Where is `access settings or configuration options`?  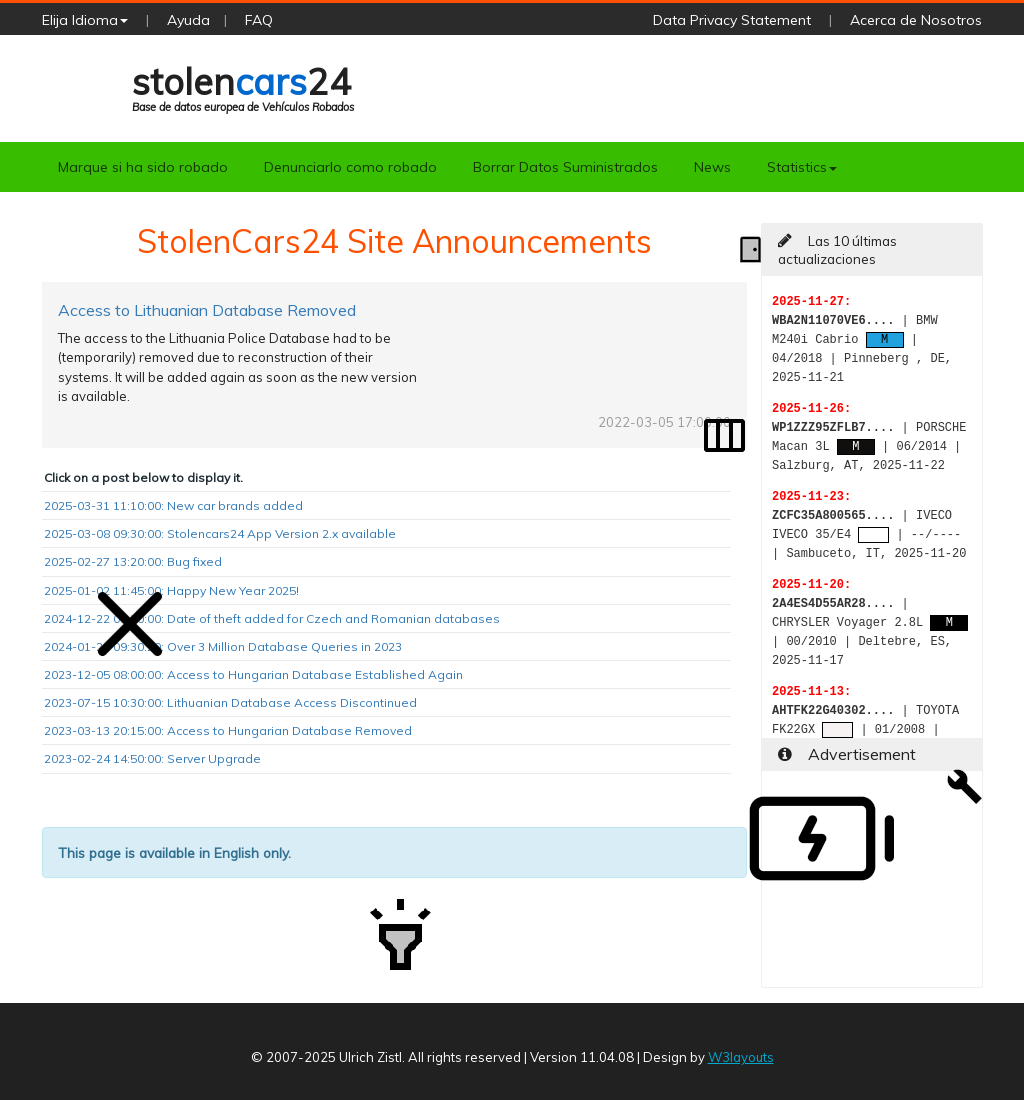
access settings or configuration options is located at coordinates (964, 786).